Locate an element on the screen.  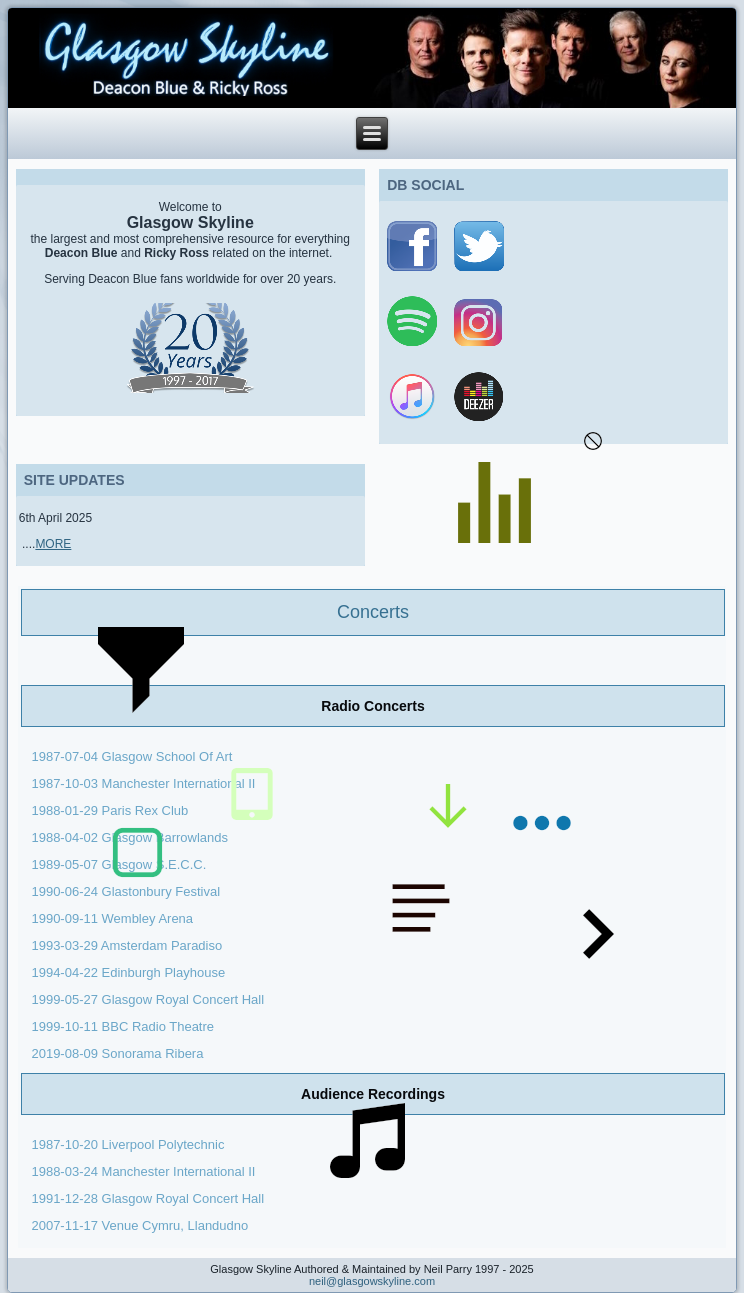
navigate to the next item or screen is located at coordinates (598, 934).